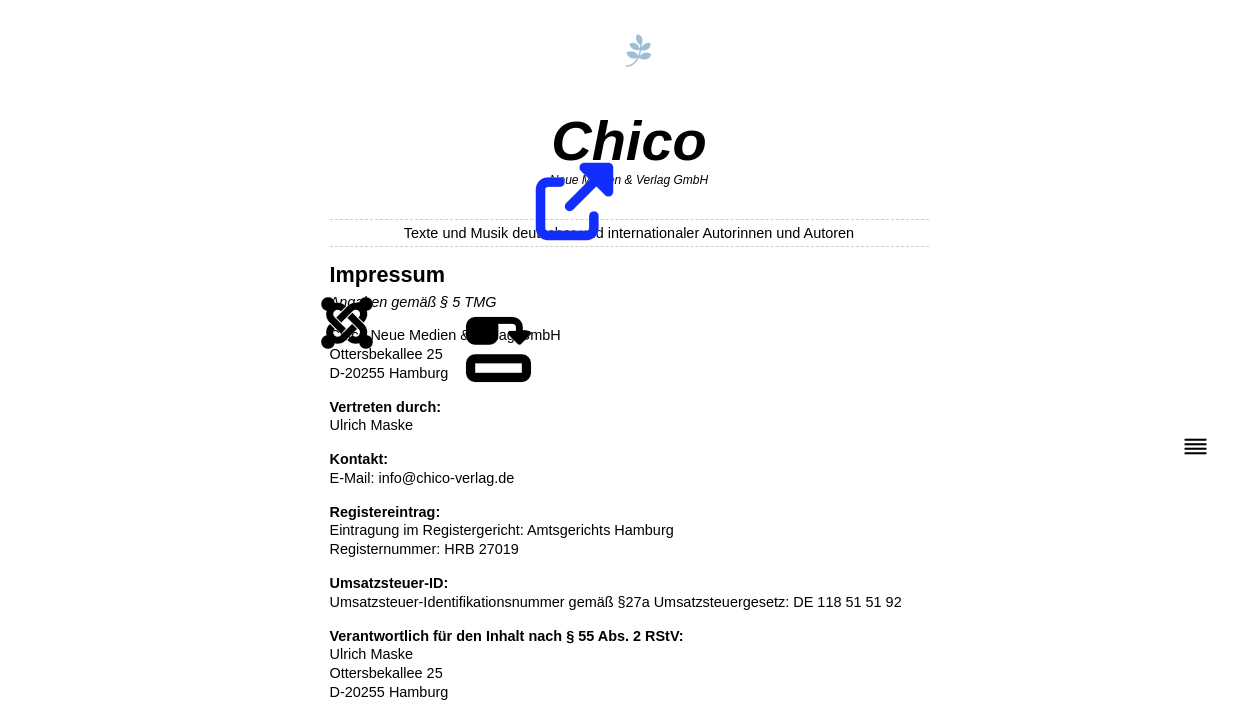 This screenshot has width=1258, height=720. What do you see at coordinates (574, 201) in the screenshot?
I see `open link in a new tab or window` at bounding box center [574, 201].